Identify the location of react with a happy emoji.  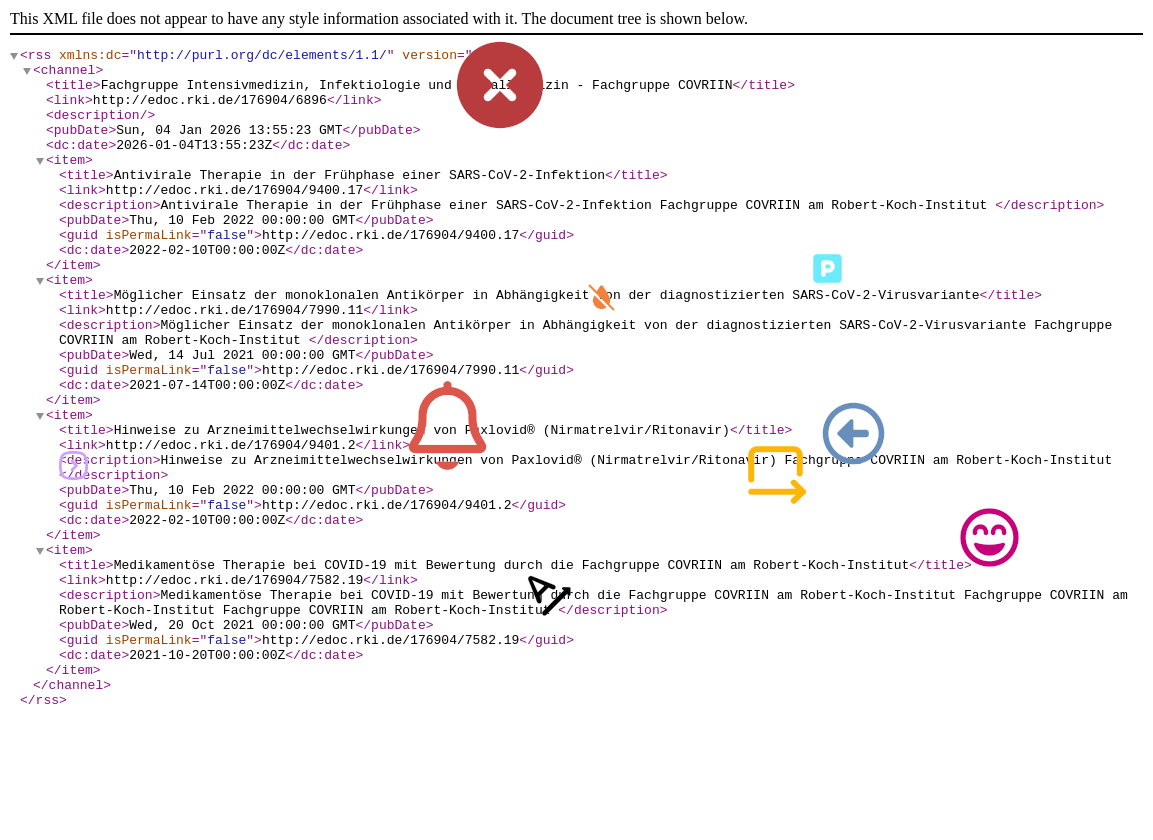
(989, 537).